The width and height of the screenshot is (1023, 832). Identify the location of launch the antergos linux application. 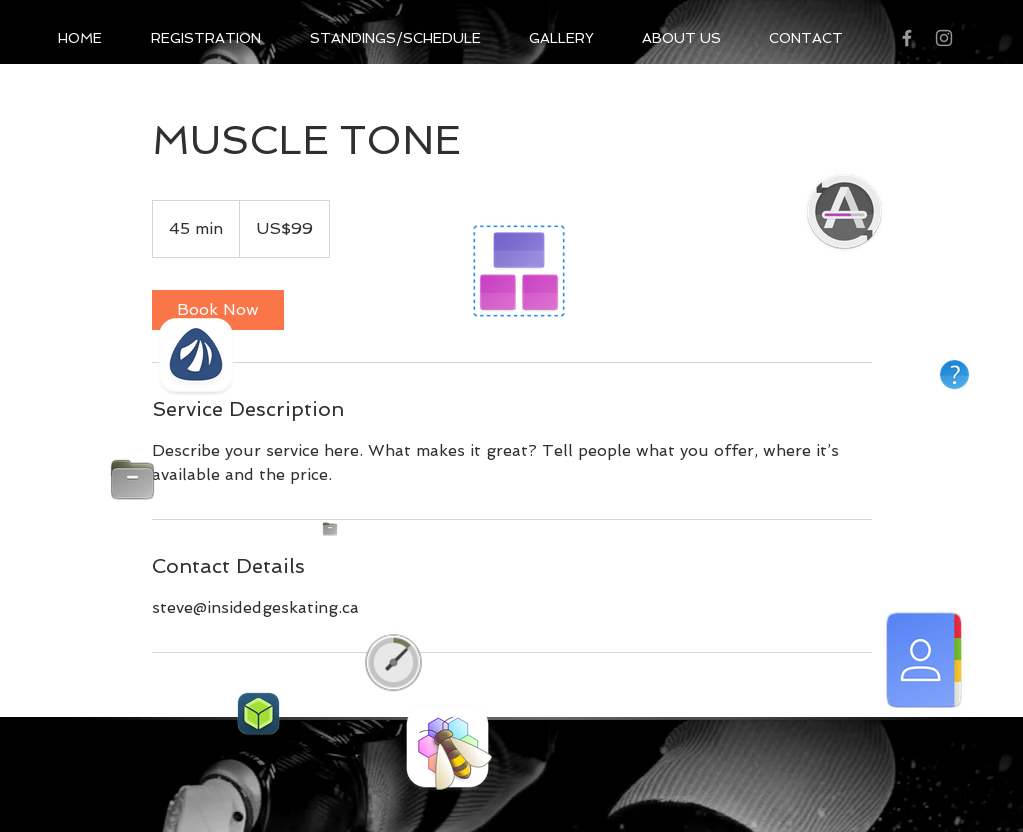
(196, 355).